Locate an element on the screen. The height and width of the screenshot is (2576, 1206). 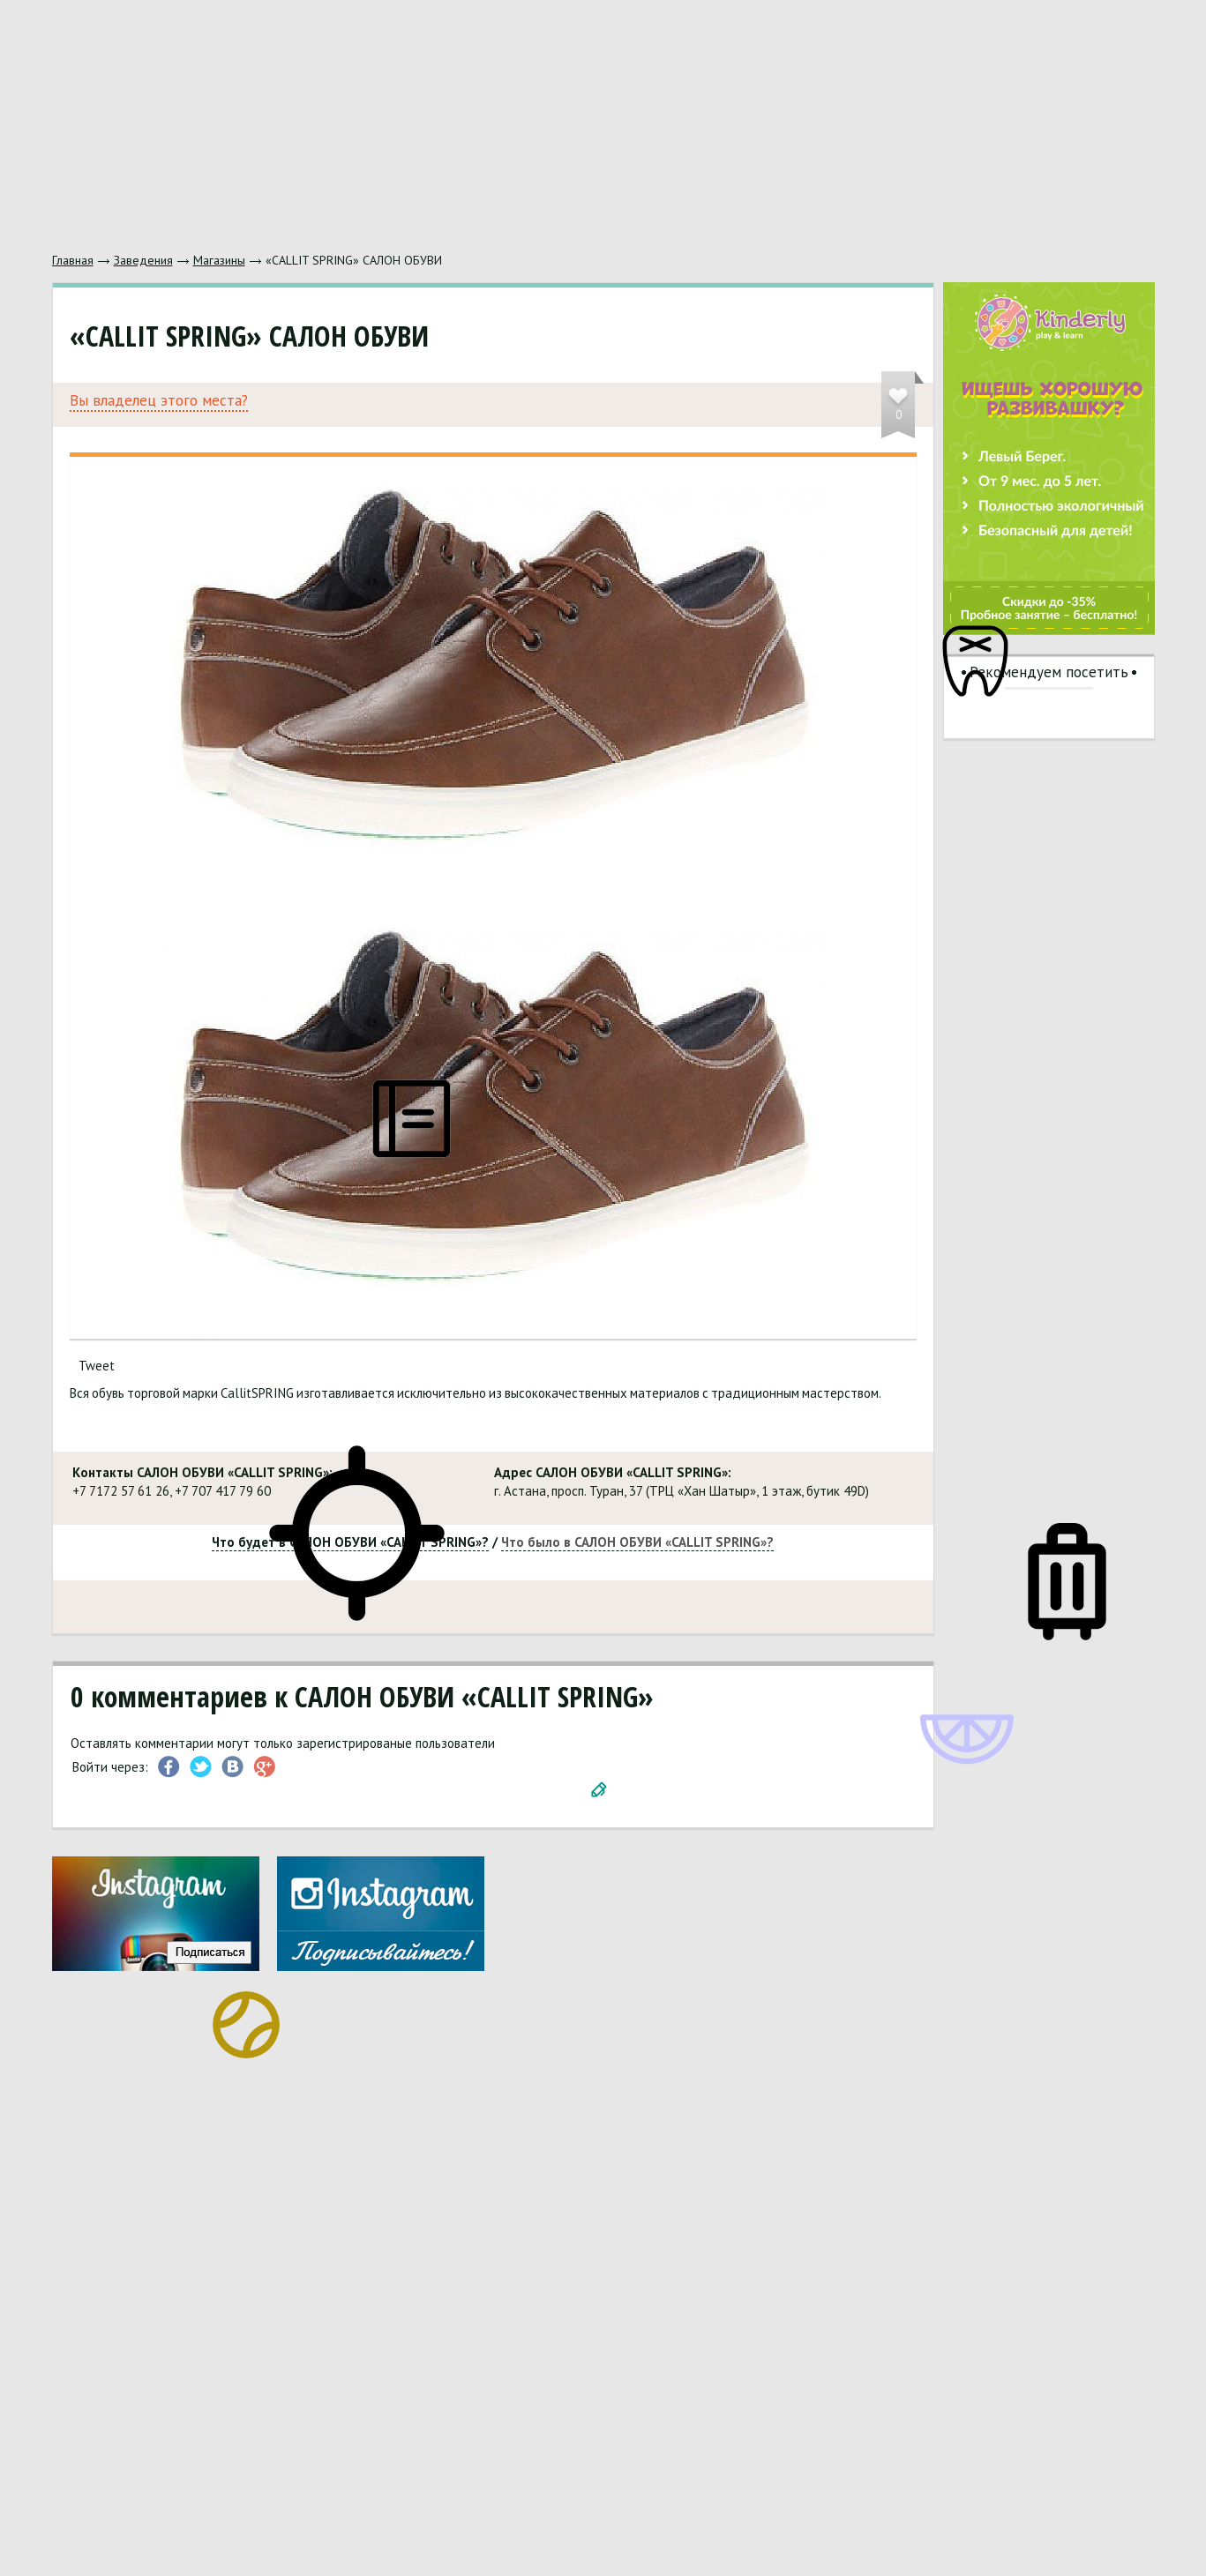
open your notebook or notes is located at coordinates (411, 1118).